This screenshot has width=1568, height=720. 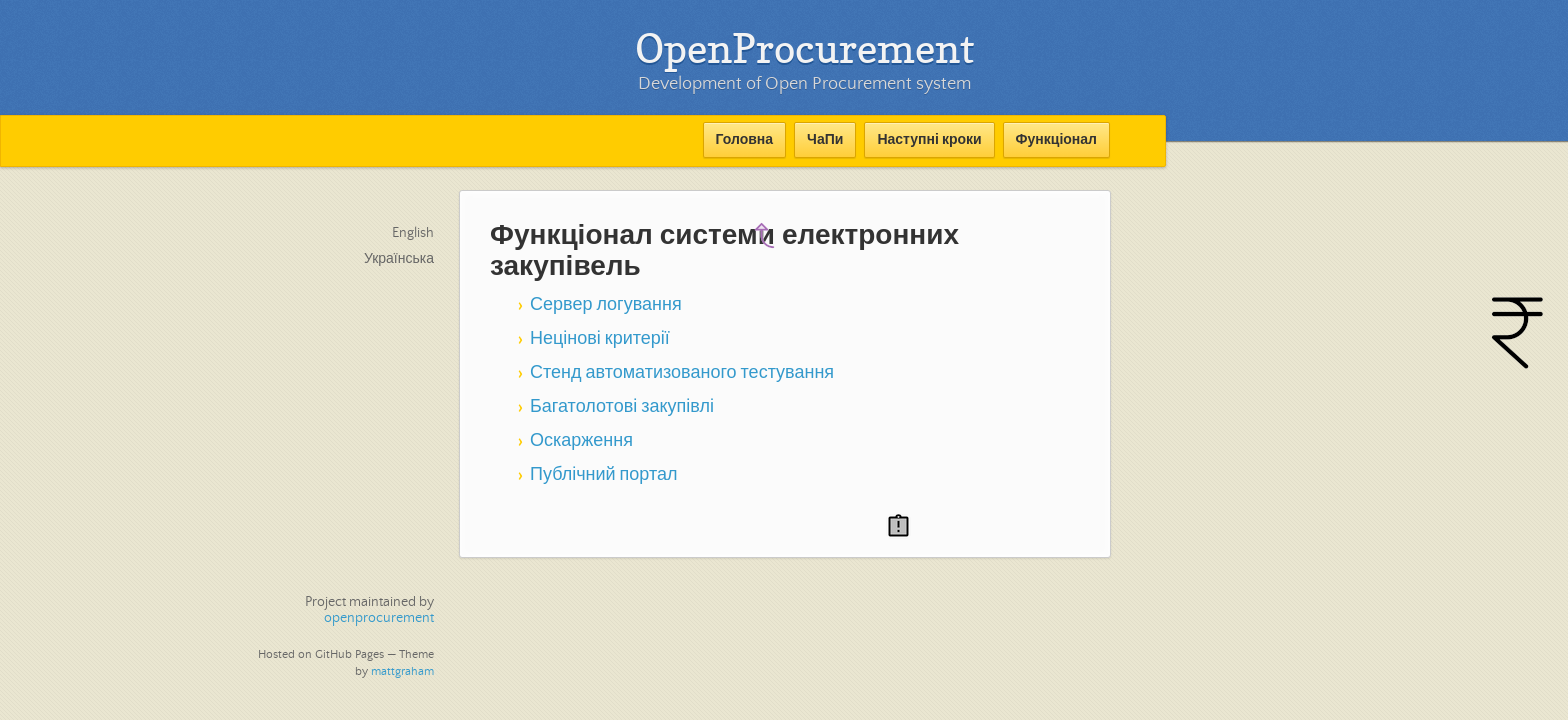 What do you see at coordinates (764, 235) in the screenshot?
I see `go back and up in navigation` at bounding box center [764, 235].